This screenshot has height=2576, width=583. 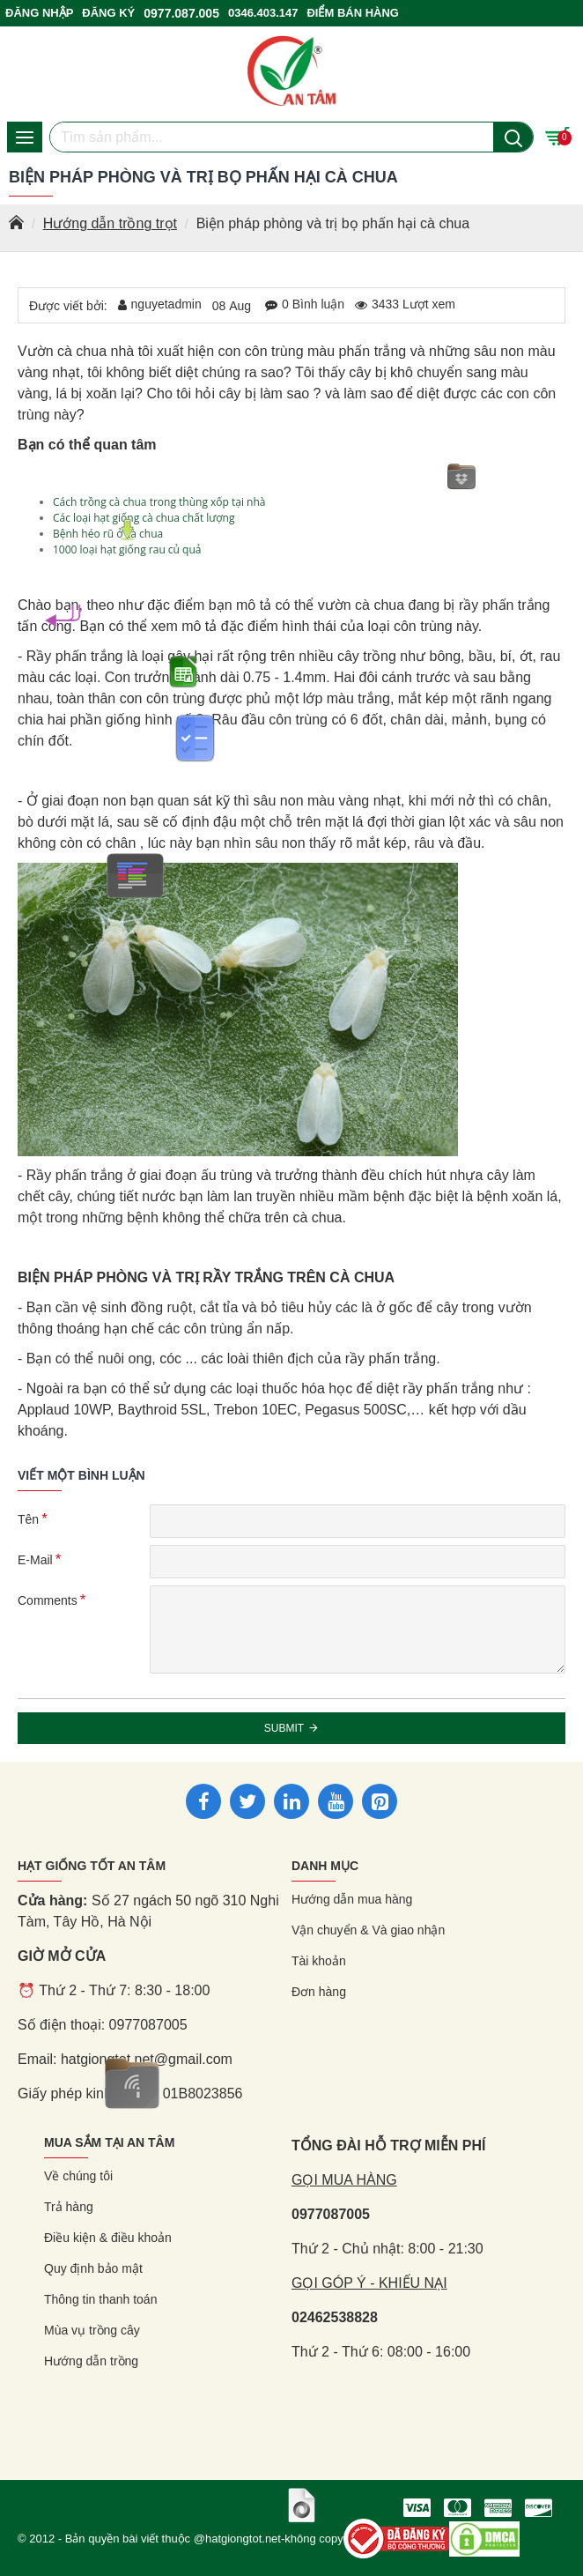 I want to click on open the software development environment, so click(x=135, y=875).